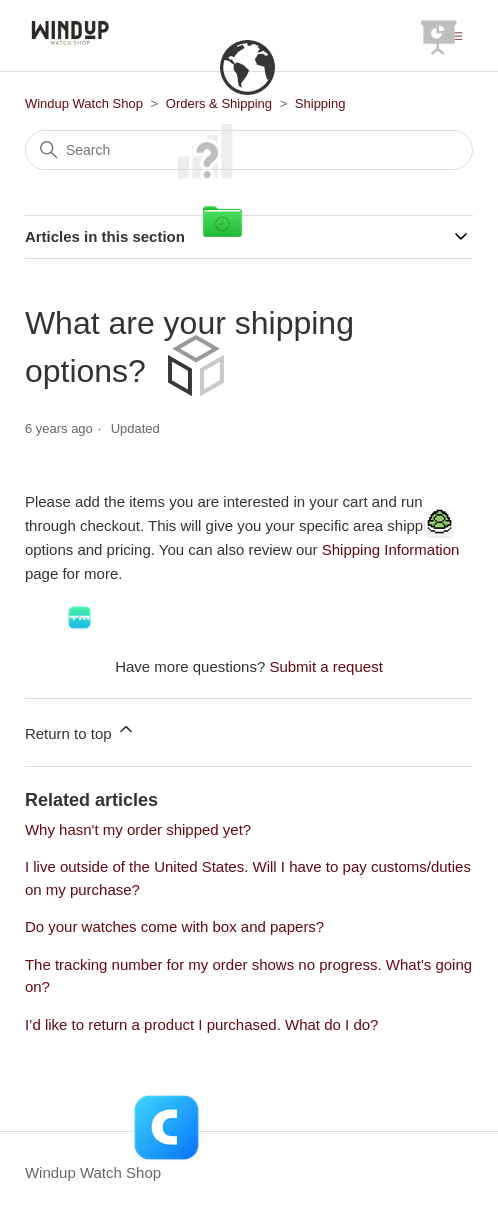 This screenshot has width=498, height=1215. I want to click on open gtk demo application, so click(196, 367).